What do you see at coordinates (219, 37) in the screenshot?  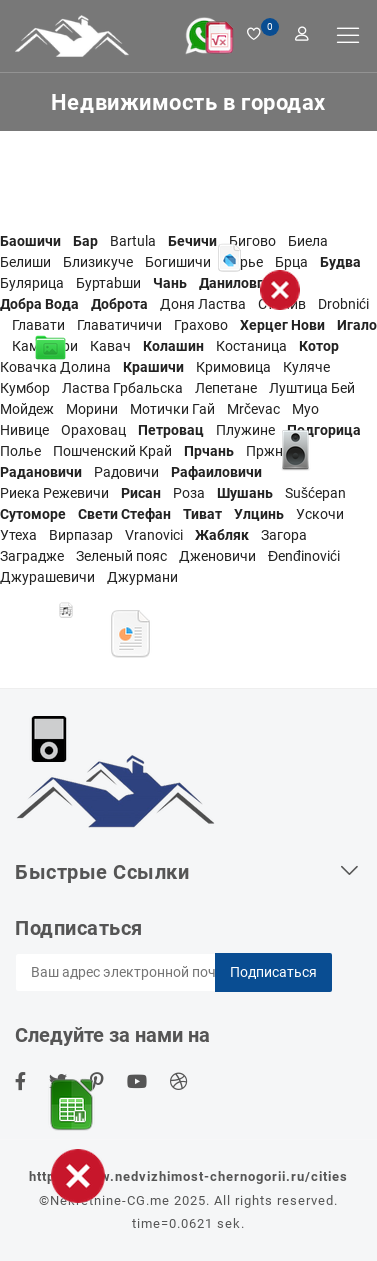 I see `libreoffice math formula file` at bounding box center [219, 37].